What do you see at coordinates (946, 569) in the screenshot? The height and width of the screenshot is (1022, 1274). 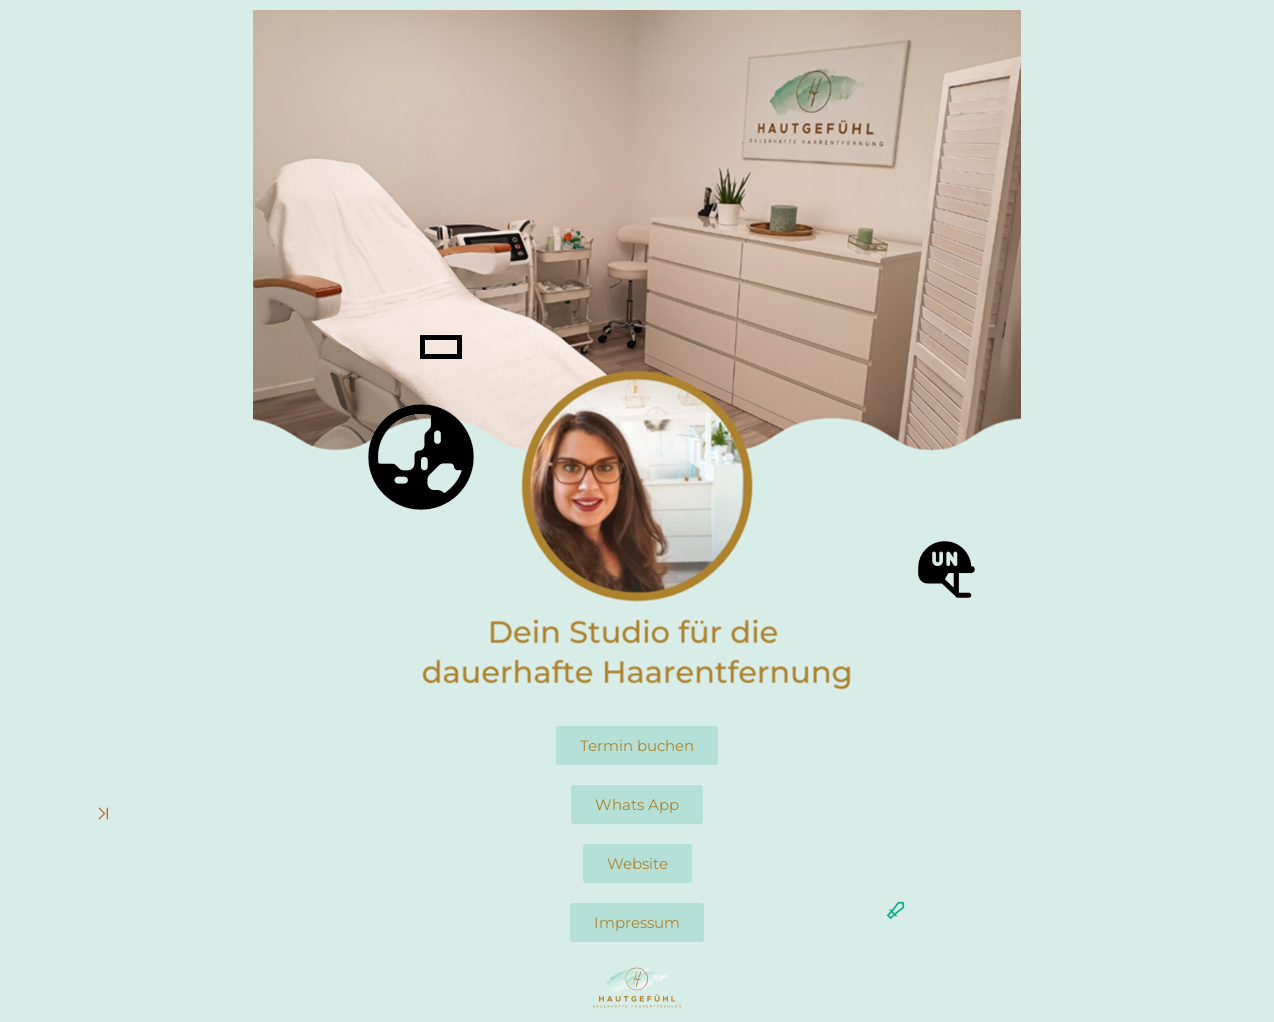 I see `indicates united nations peacekeeping forces` at bounding box center [946, 569].